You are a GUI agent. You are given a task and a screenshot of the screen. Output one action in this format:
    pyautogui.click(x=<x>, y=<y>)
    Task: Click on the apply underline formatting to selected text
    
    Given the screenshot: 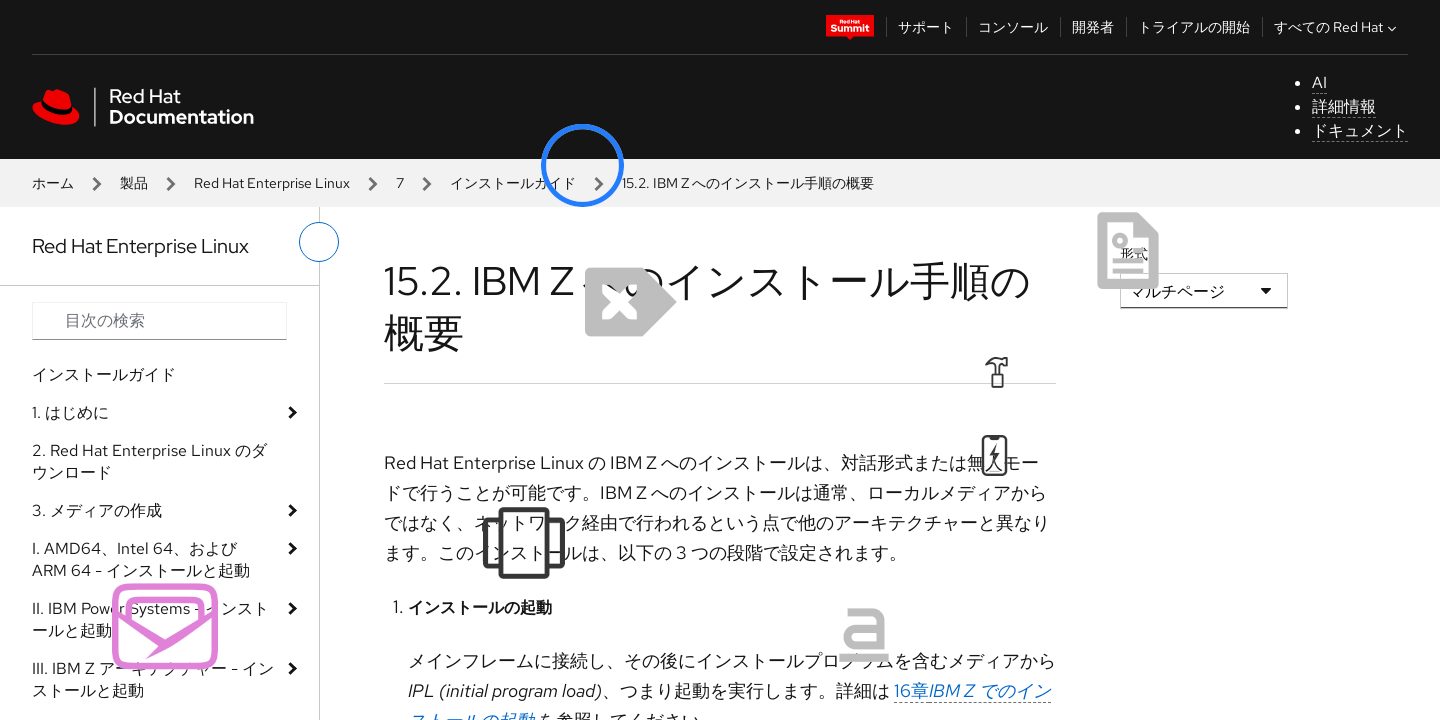 What is the action you would take?
    pyautogui.click(x=864, y=633)
    